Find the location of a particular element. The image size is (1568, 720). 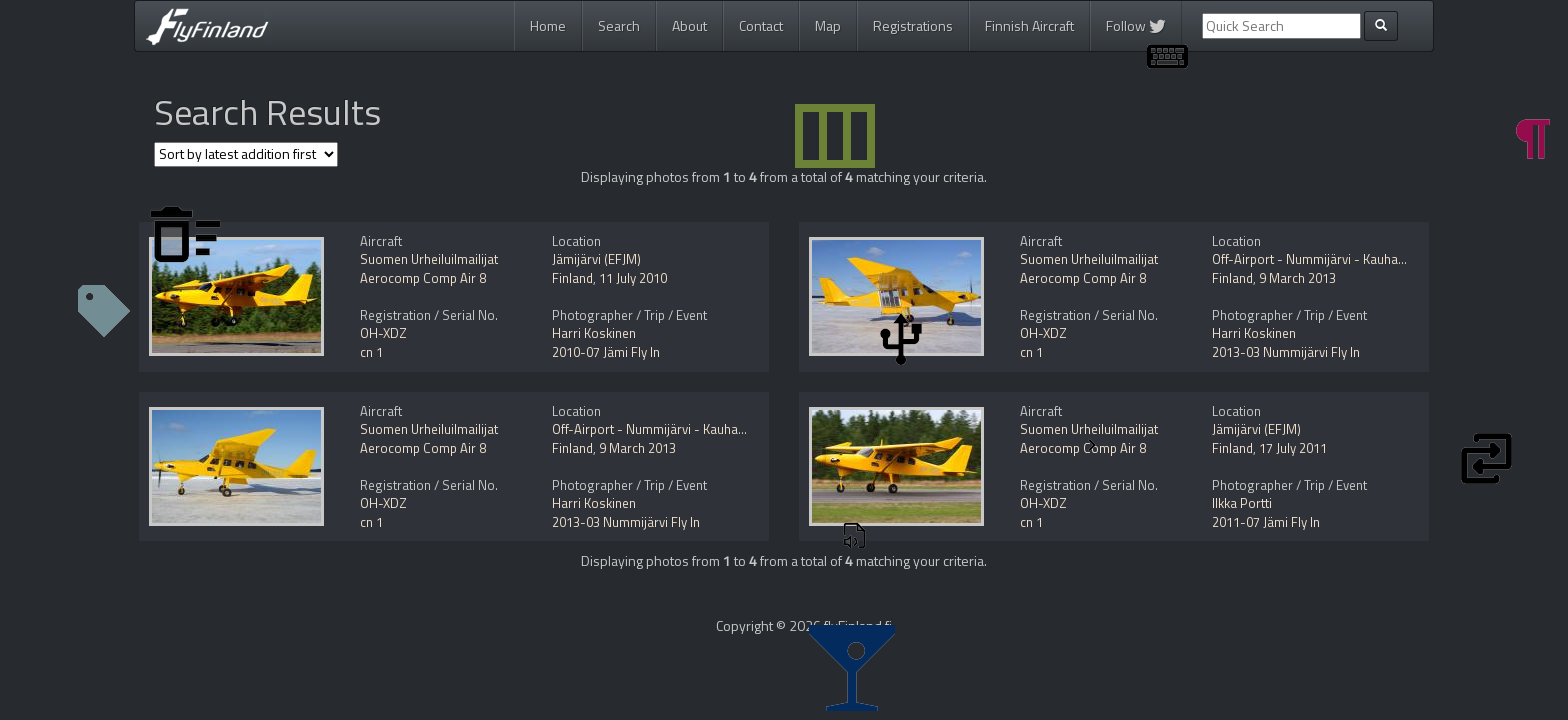

toggle paragraph formatting options is located at coordinates (1533, 139).